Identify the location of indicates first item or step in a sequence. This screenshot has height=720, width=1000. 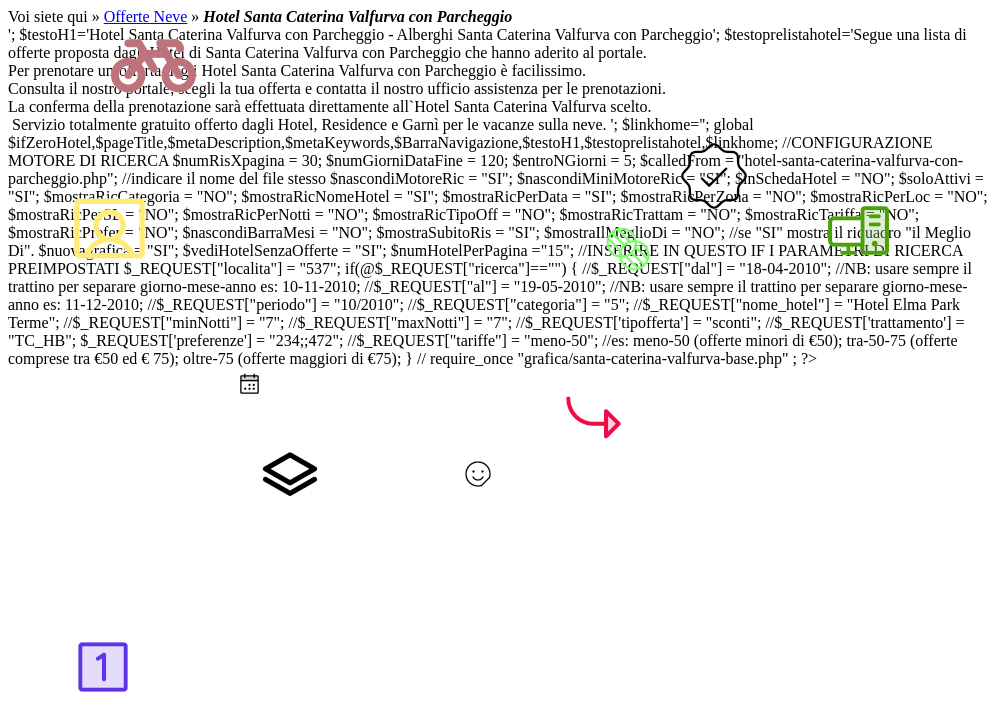
(103, 667).